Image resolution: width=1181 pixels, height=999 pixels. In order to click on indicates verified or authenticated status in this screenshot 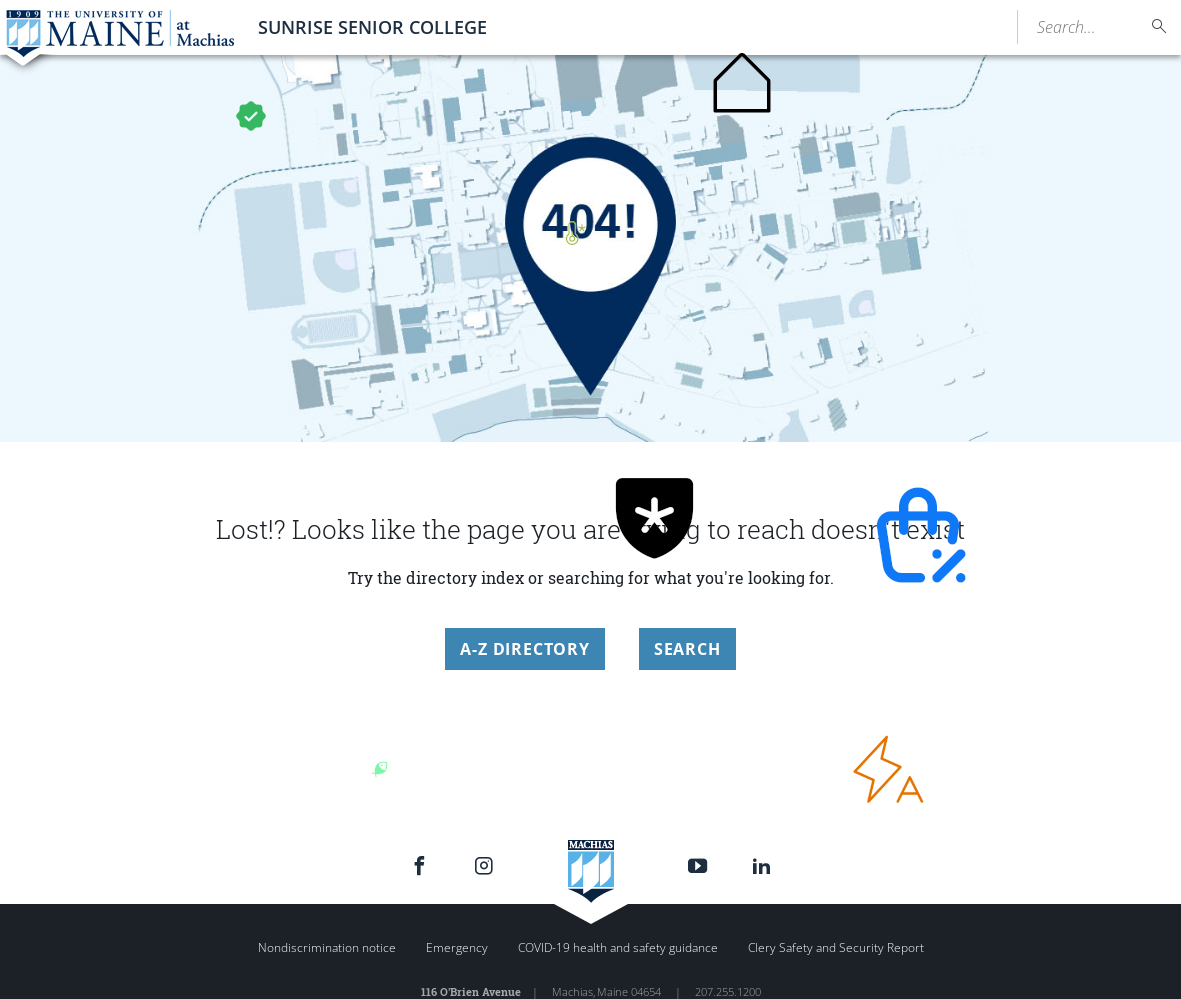, I will do `click(251, 116)`.